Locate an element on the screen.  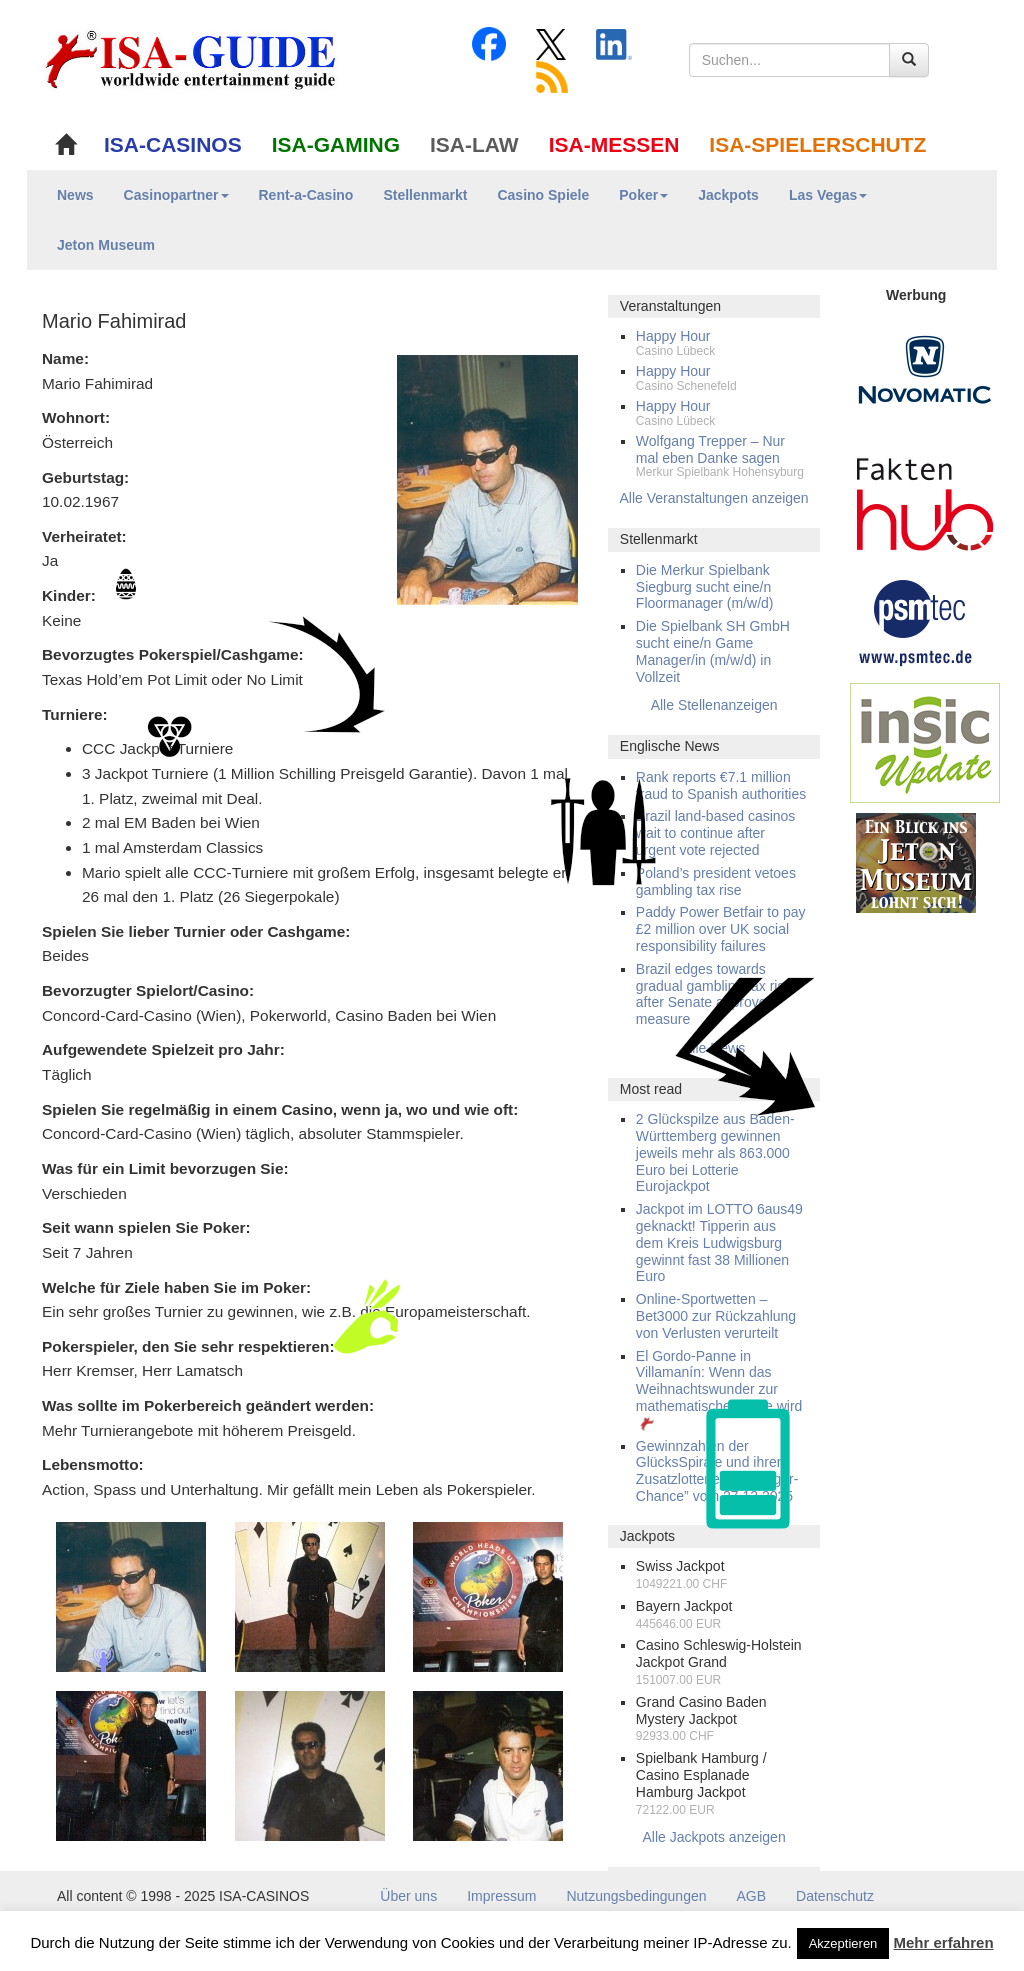
indicates psychic or telepathic abilities active is located at coordinates (103, 1660).